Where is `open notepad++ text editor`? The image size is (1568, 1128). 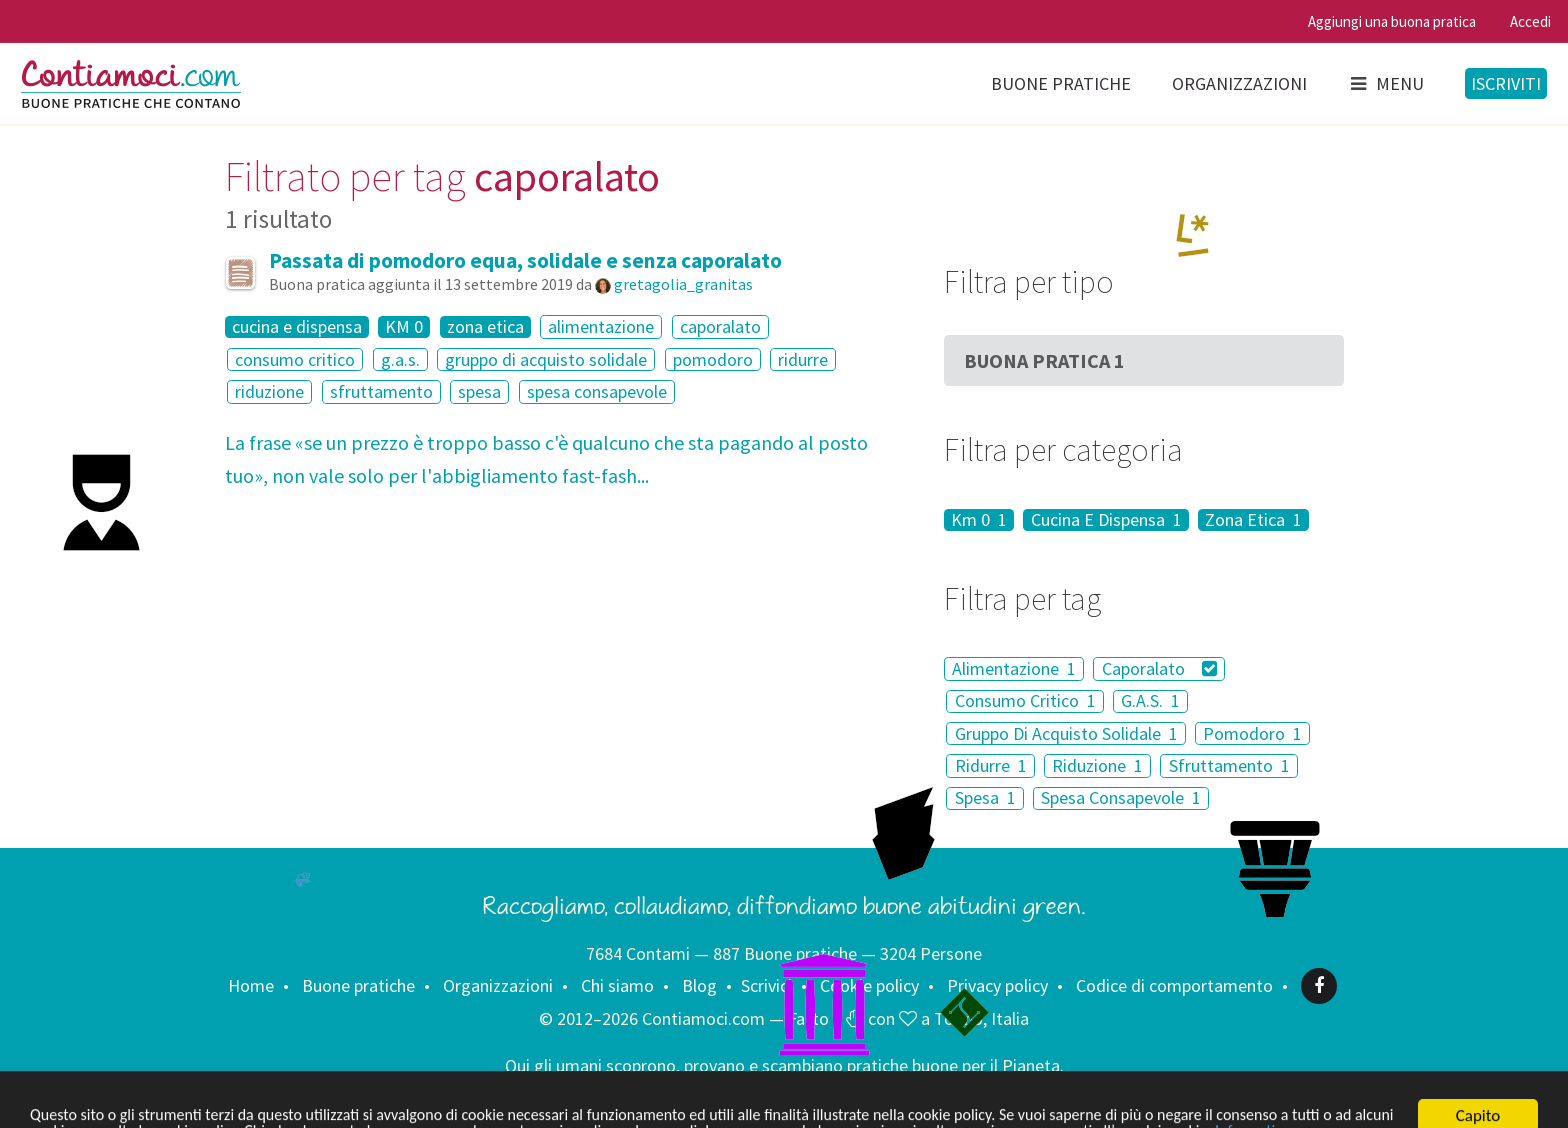 open notepad++ text editor is located at coordinates (302, 879).